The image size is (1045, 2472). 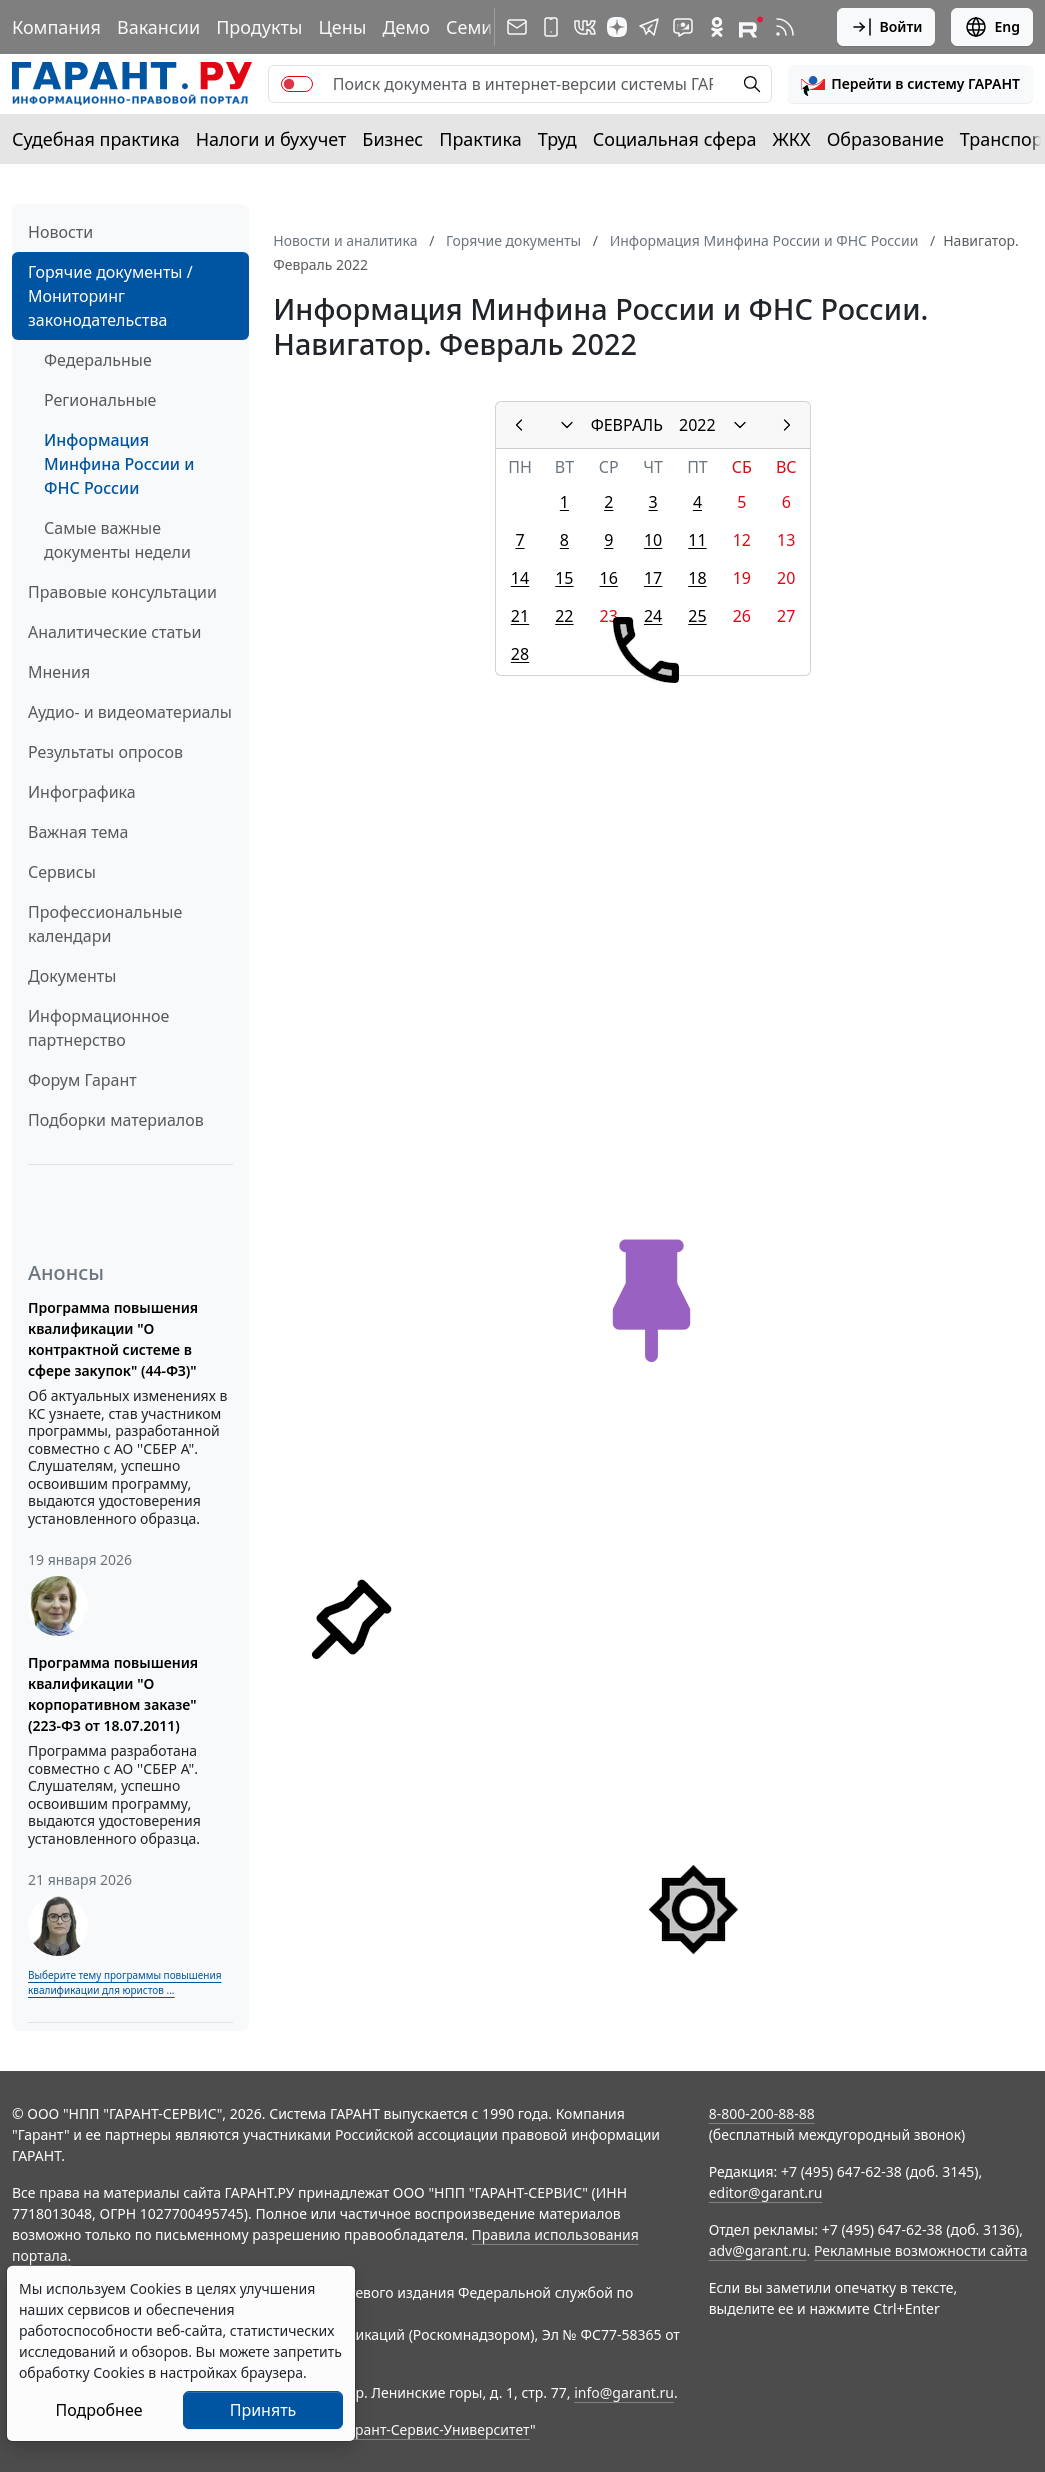 What do you see at coordinates (651, 1297) in the screenshot?
I see `pinned item or content` at bounding box center [651, 1297].